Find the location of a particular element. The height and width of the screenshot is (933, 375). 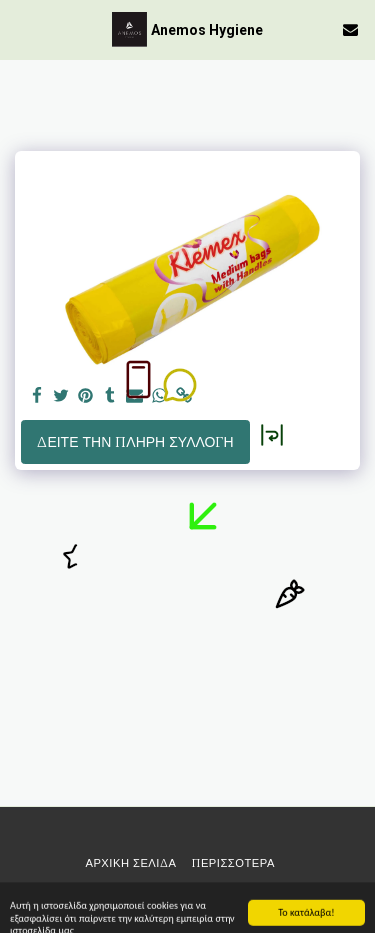

indicates a partial or half-star rating is located at coordinates (76, 557).